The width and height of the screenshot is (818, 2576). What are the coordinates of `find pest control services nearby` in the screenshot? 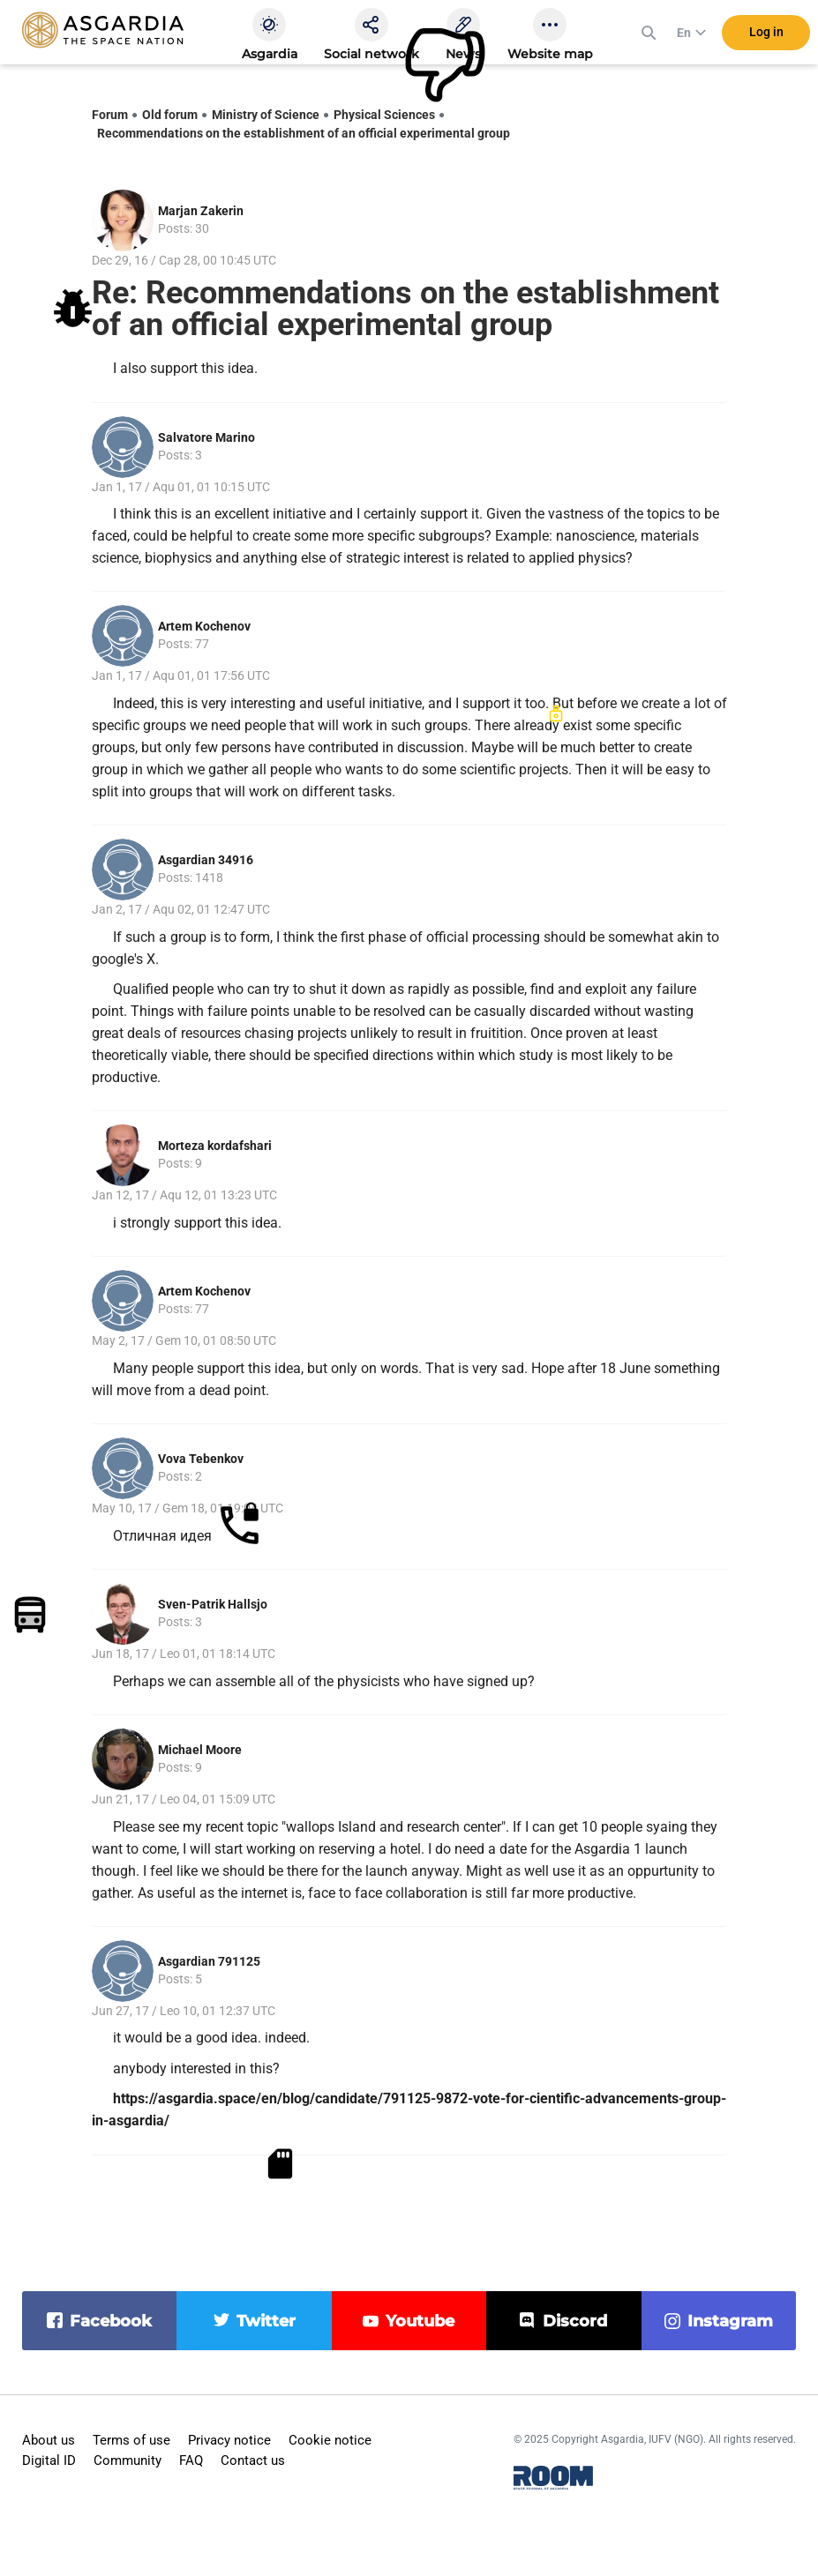 It's located at (72, 308).